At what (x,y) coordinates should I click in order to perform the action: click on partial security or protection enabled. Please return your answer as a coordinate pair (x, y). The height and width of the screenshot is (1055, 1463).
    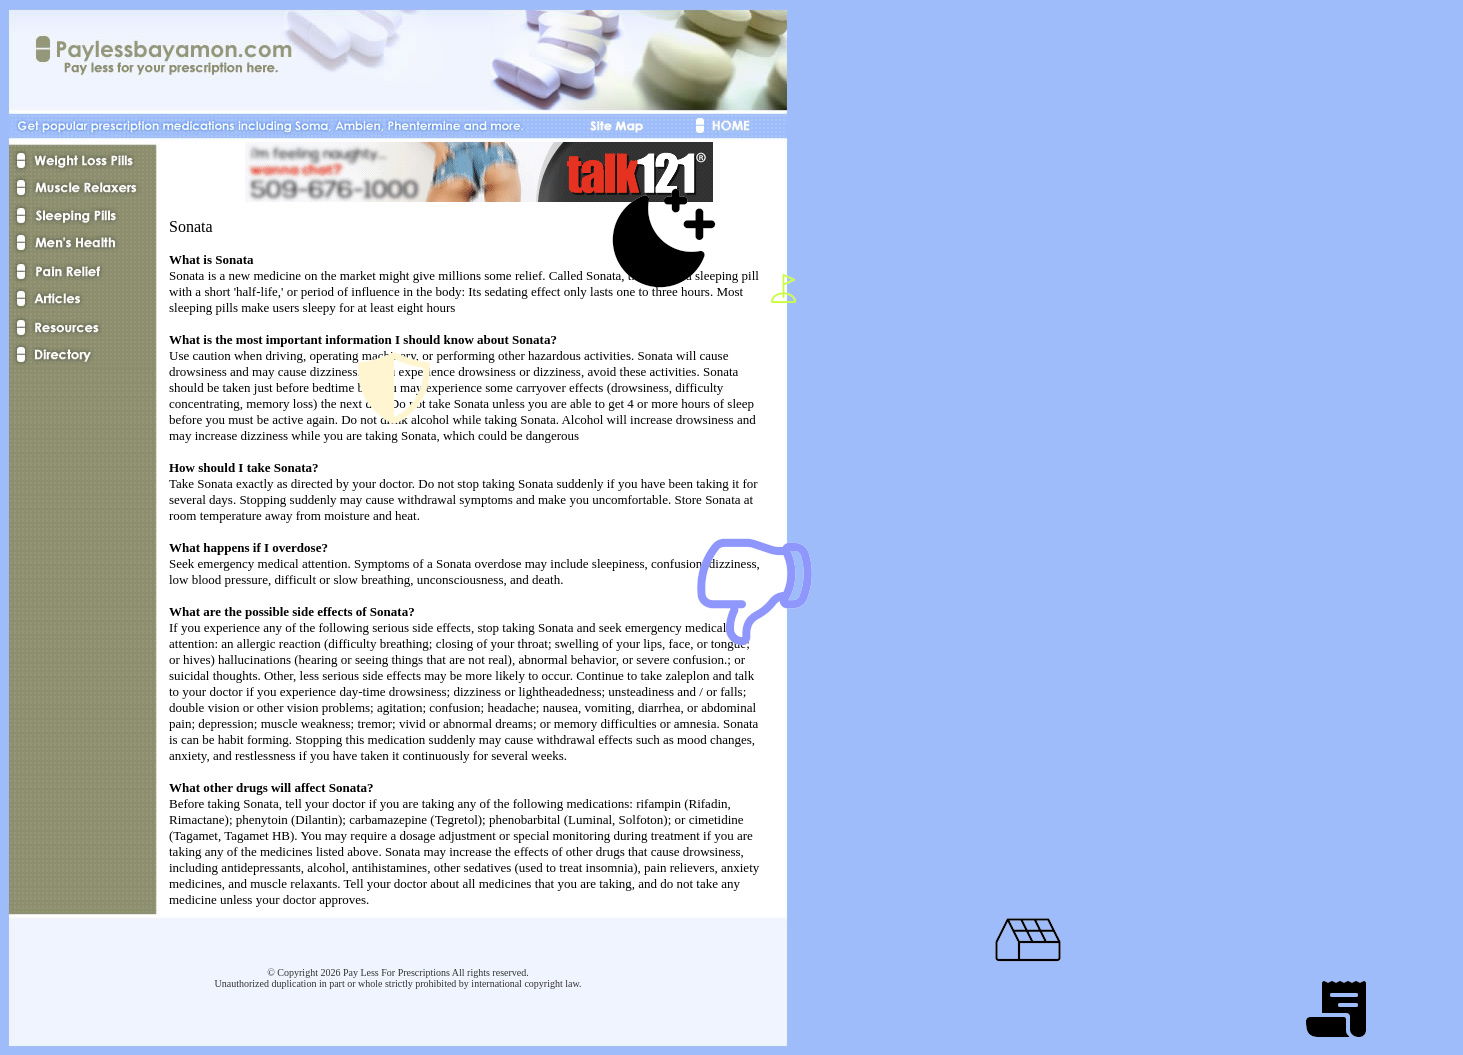
    Looking at the image, I should click on (394, 388).